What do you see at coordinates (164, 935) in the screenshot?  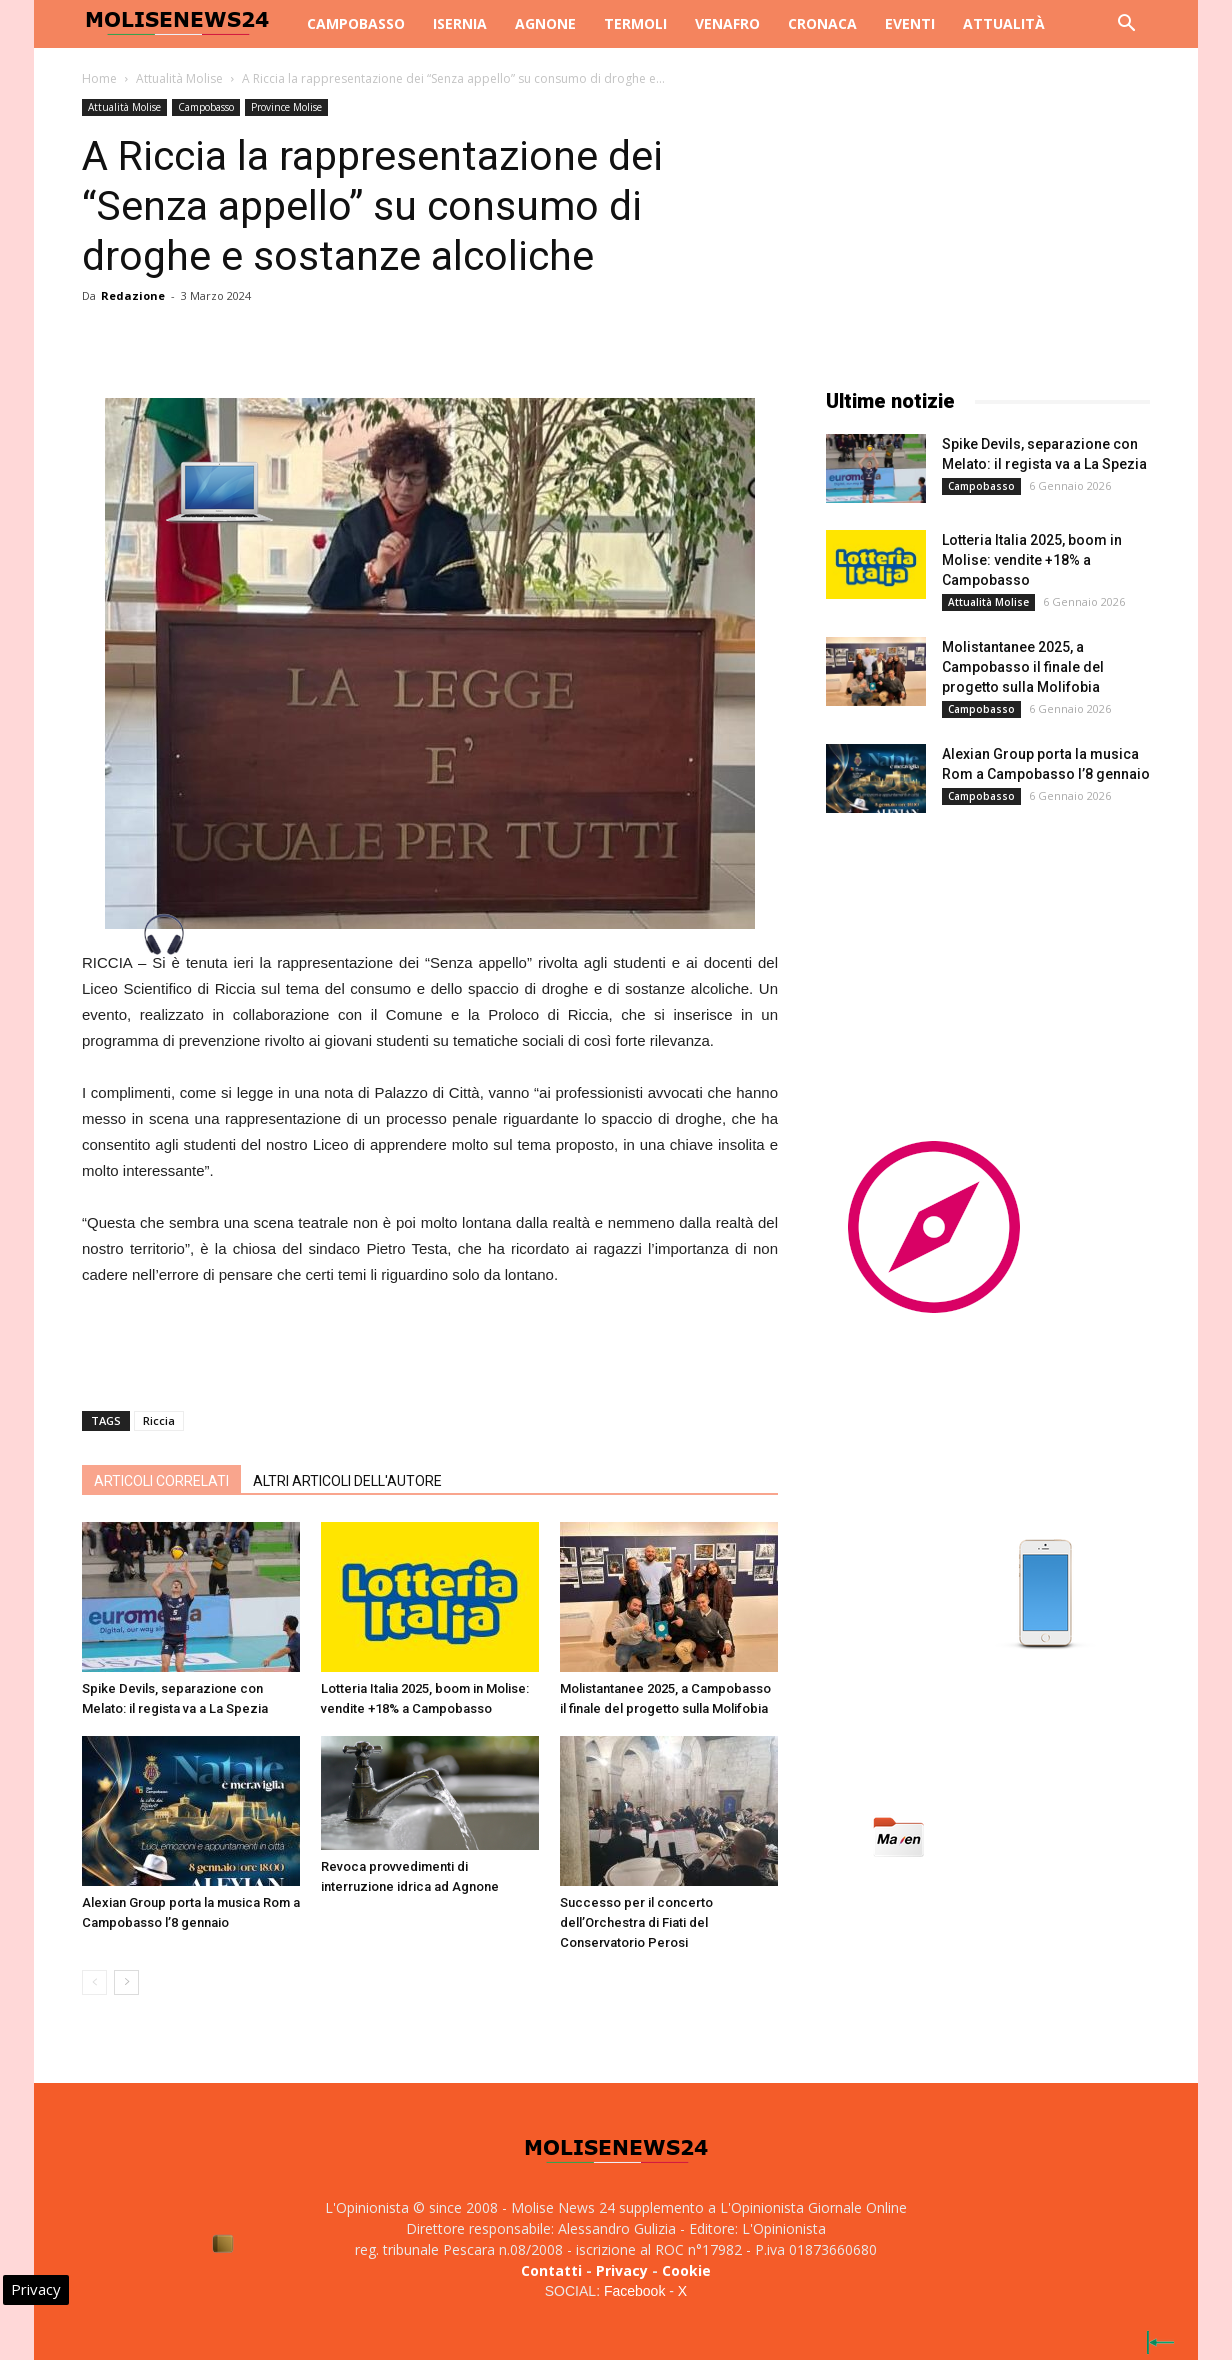 I see `connect bluetooth headphones` at bounding box center [164, 935].